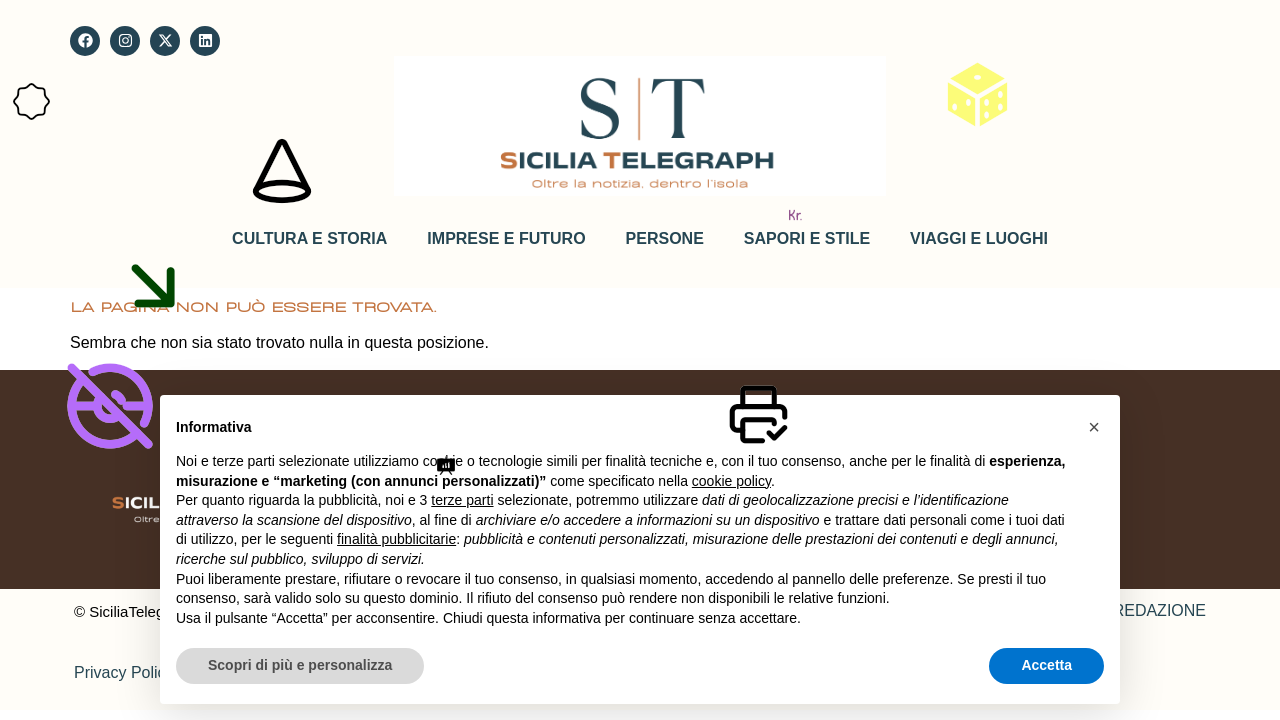  Describe the element at coordinates (31, 101) in the screenshot. I see `indicates a verified or certified status` at that location.